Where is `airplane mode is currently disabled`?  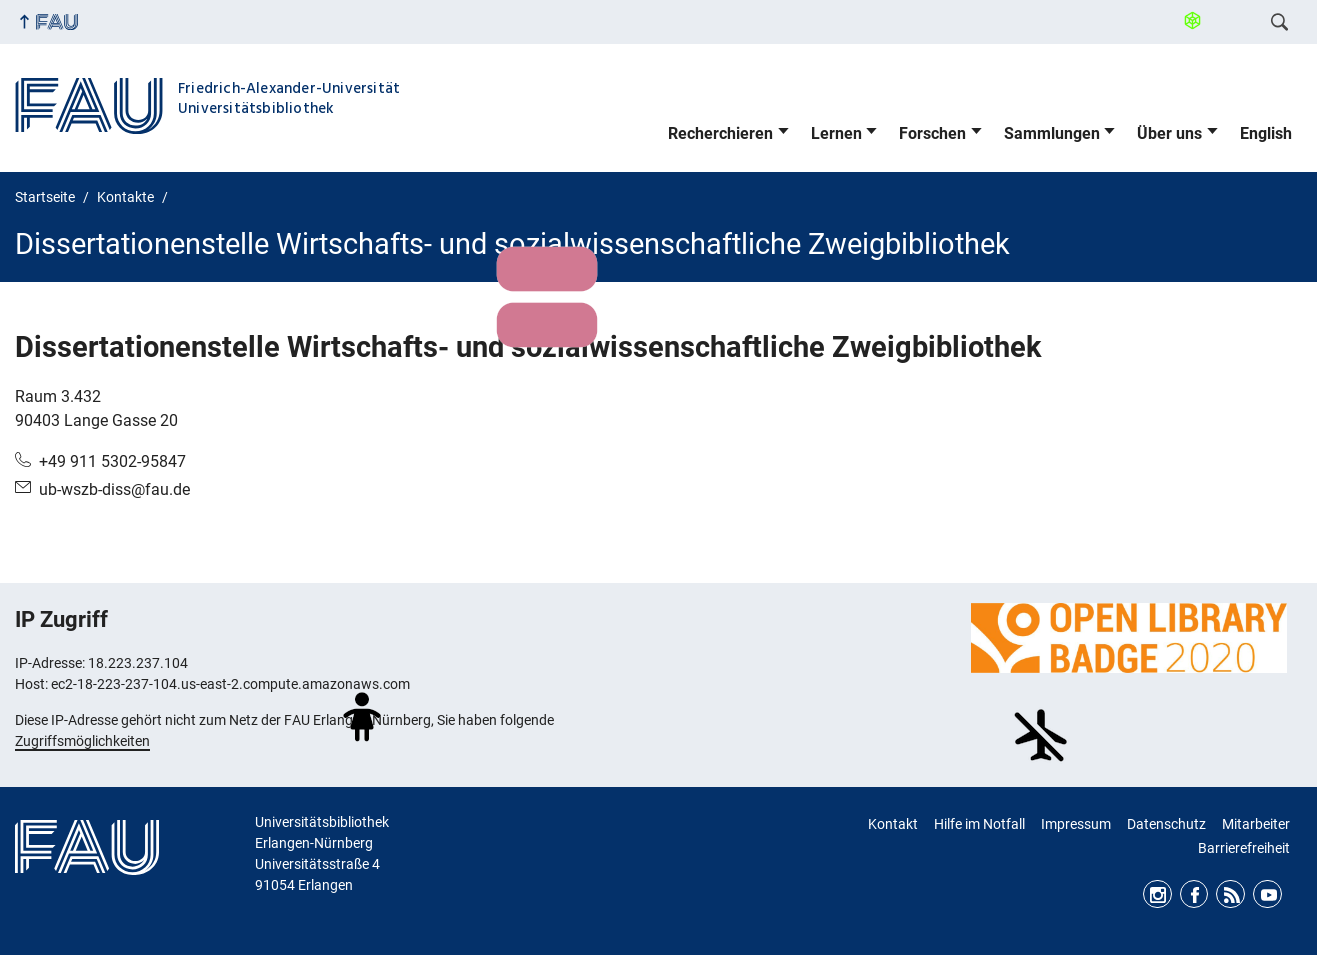
airplane mode is currently disabled is located at coordinates (1041, 735).